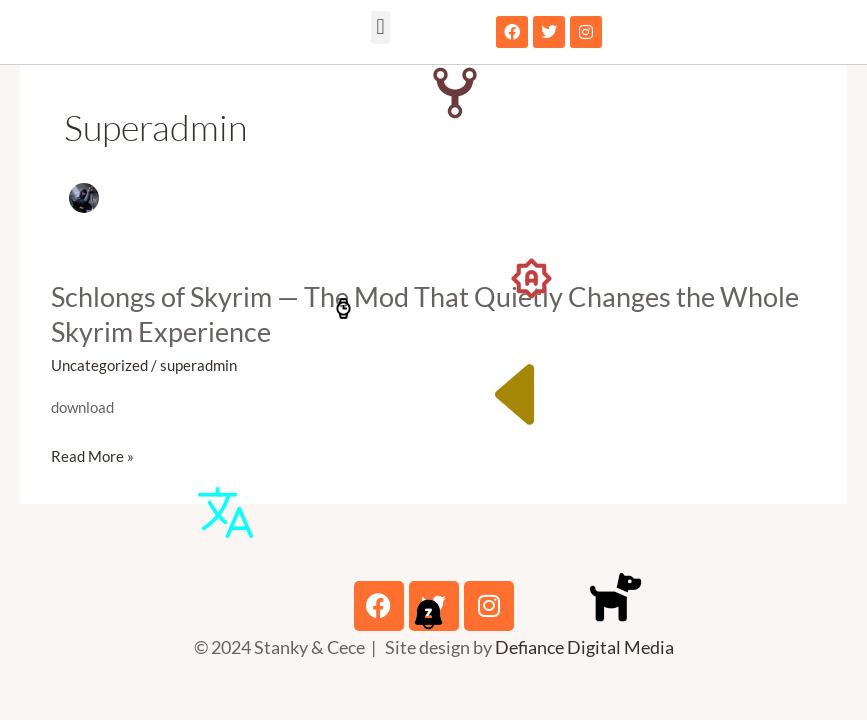  Describe the element at coordinates (615, 598) in the screenshot. I see `view pet-related services or features` at that location.